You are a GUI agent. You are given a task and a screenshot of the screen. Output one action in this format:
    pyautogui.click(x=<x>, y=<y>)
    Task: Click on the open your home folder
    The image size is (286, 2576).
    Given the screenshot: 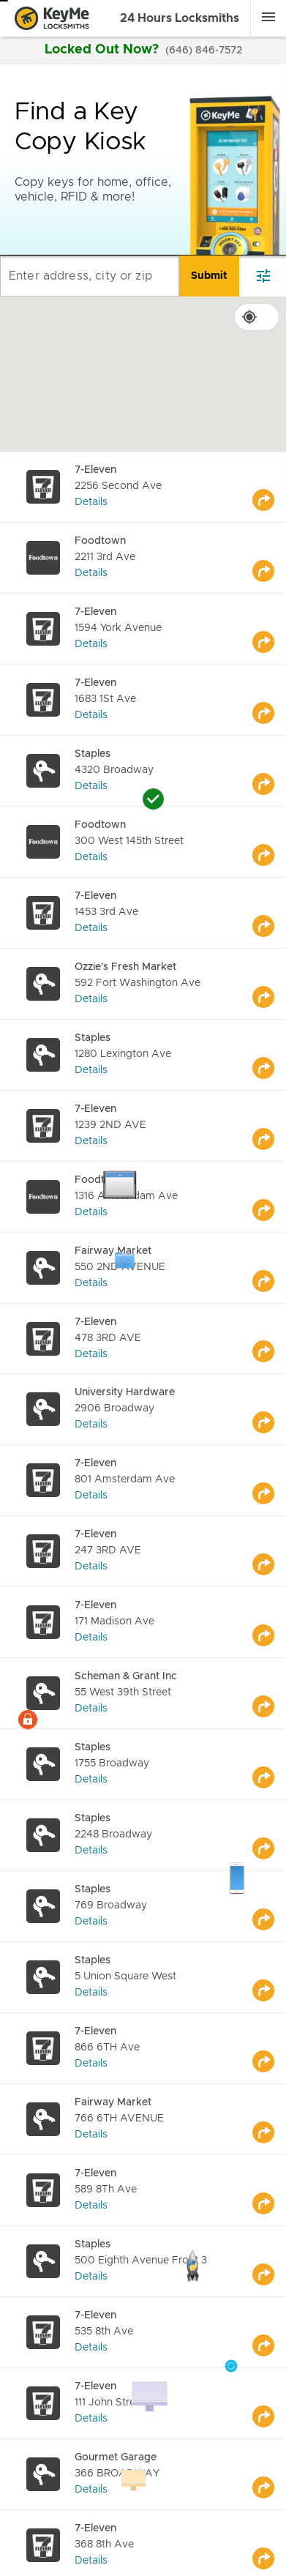 What is the action you would take?
    pyautogui.click(x=124, y=1260)
    